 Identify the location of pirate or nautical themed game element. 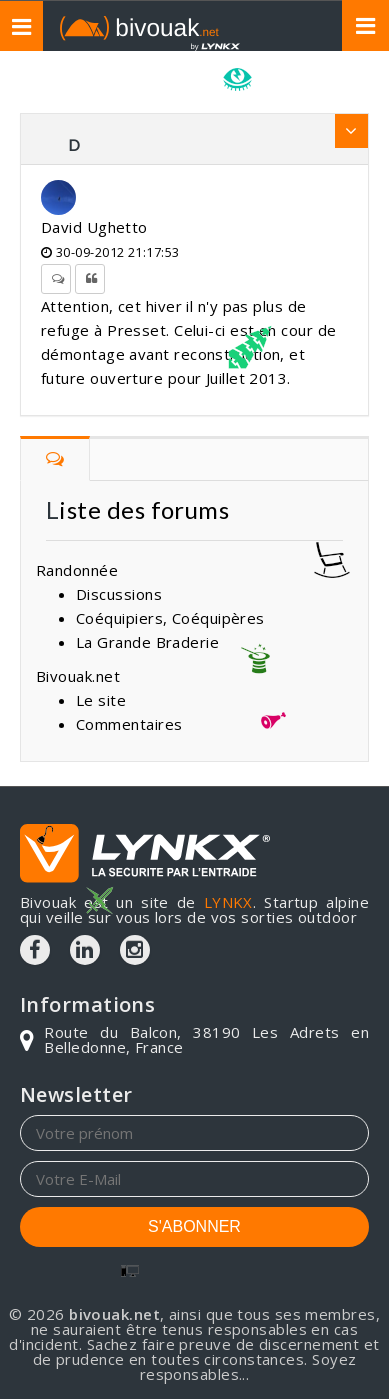
(45, 835).